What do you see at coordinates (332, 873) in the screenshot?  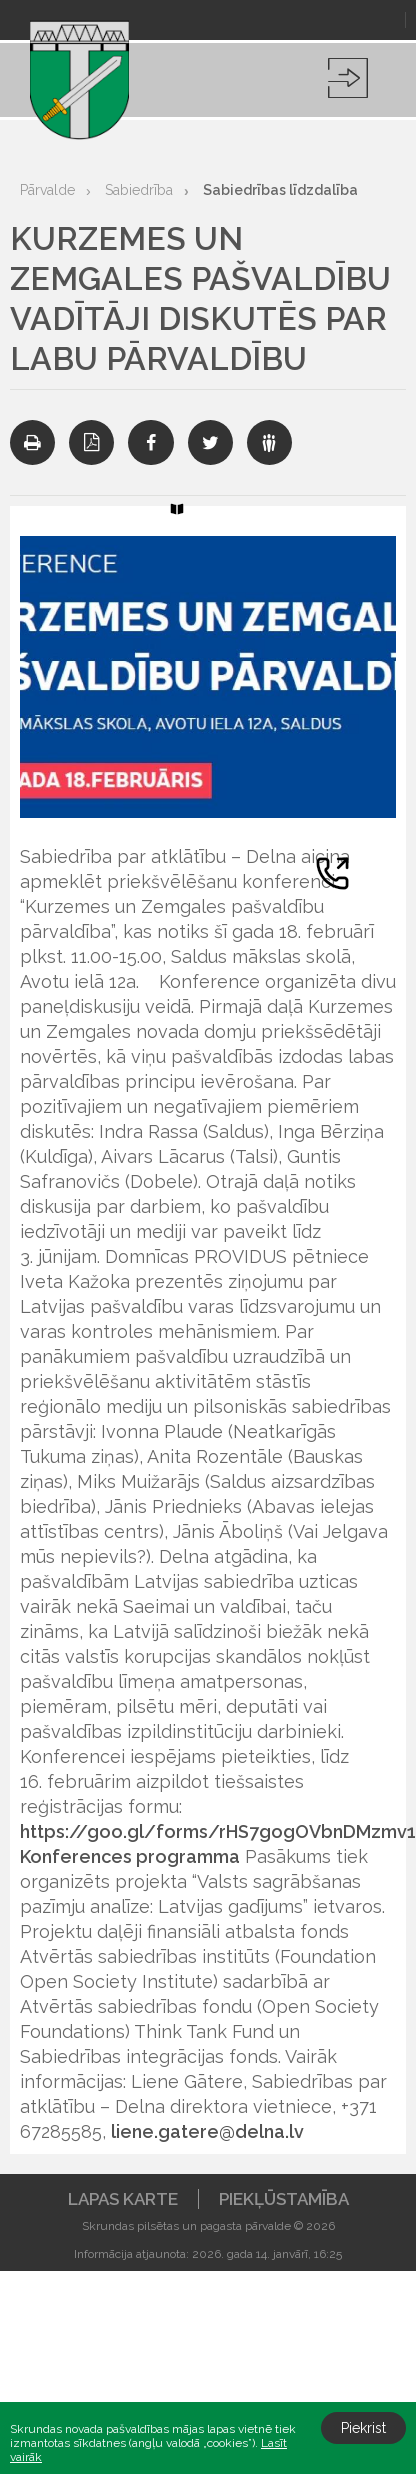 I see `make an outgoing call` at bounding box center [332, 873].